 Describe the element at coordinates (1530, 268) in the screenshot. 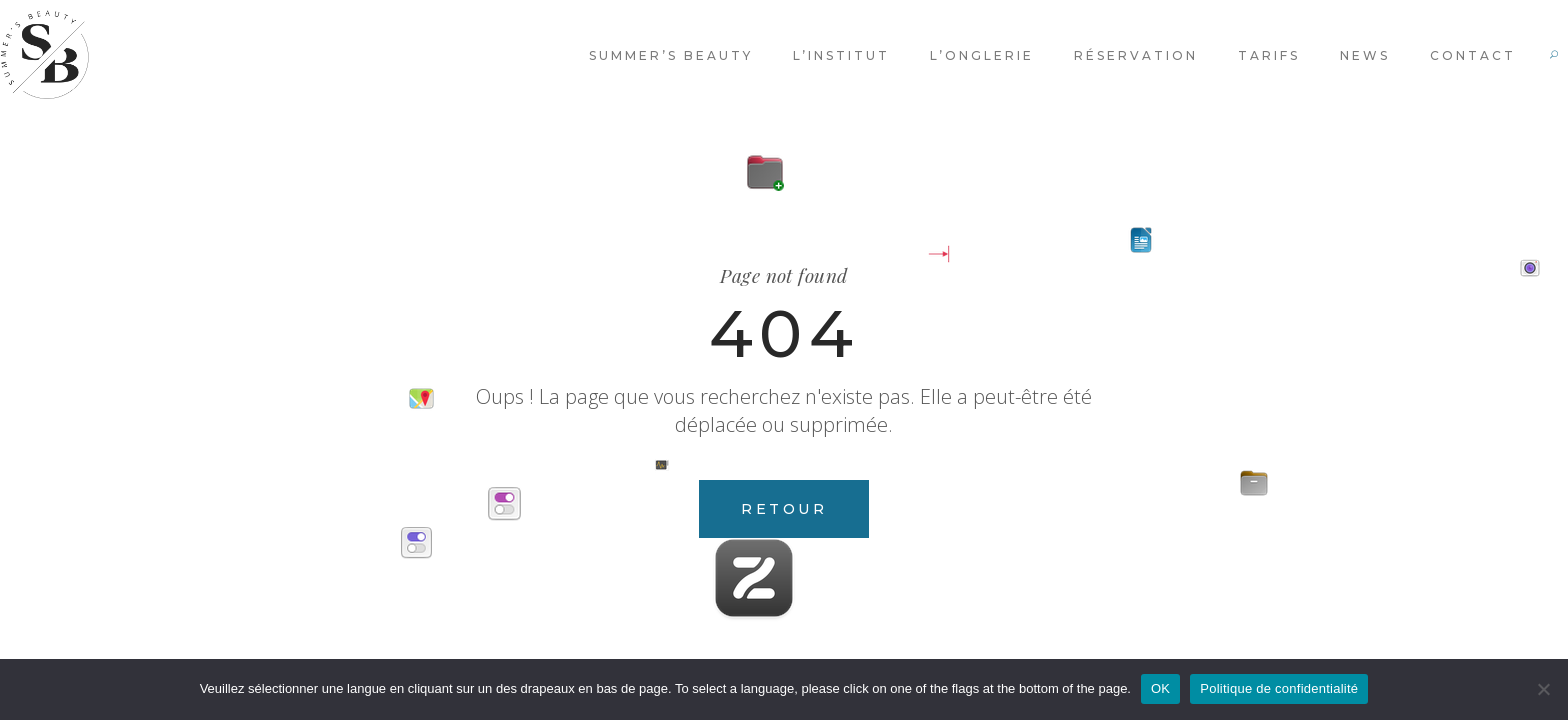

I see `open the camera app` at that location.